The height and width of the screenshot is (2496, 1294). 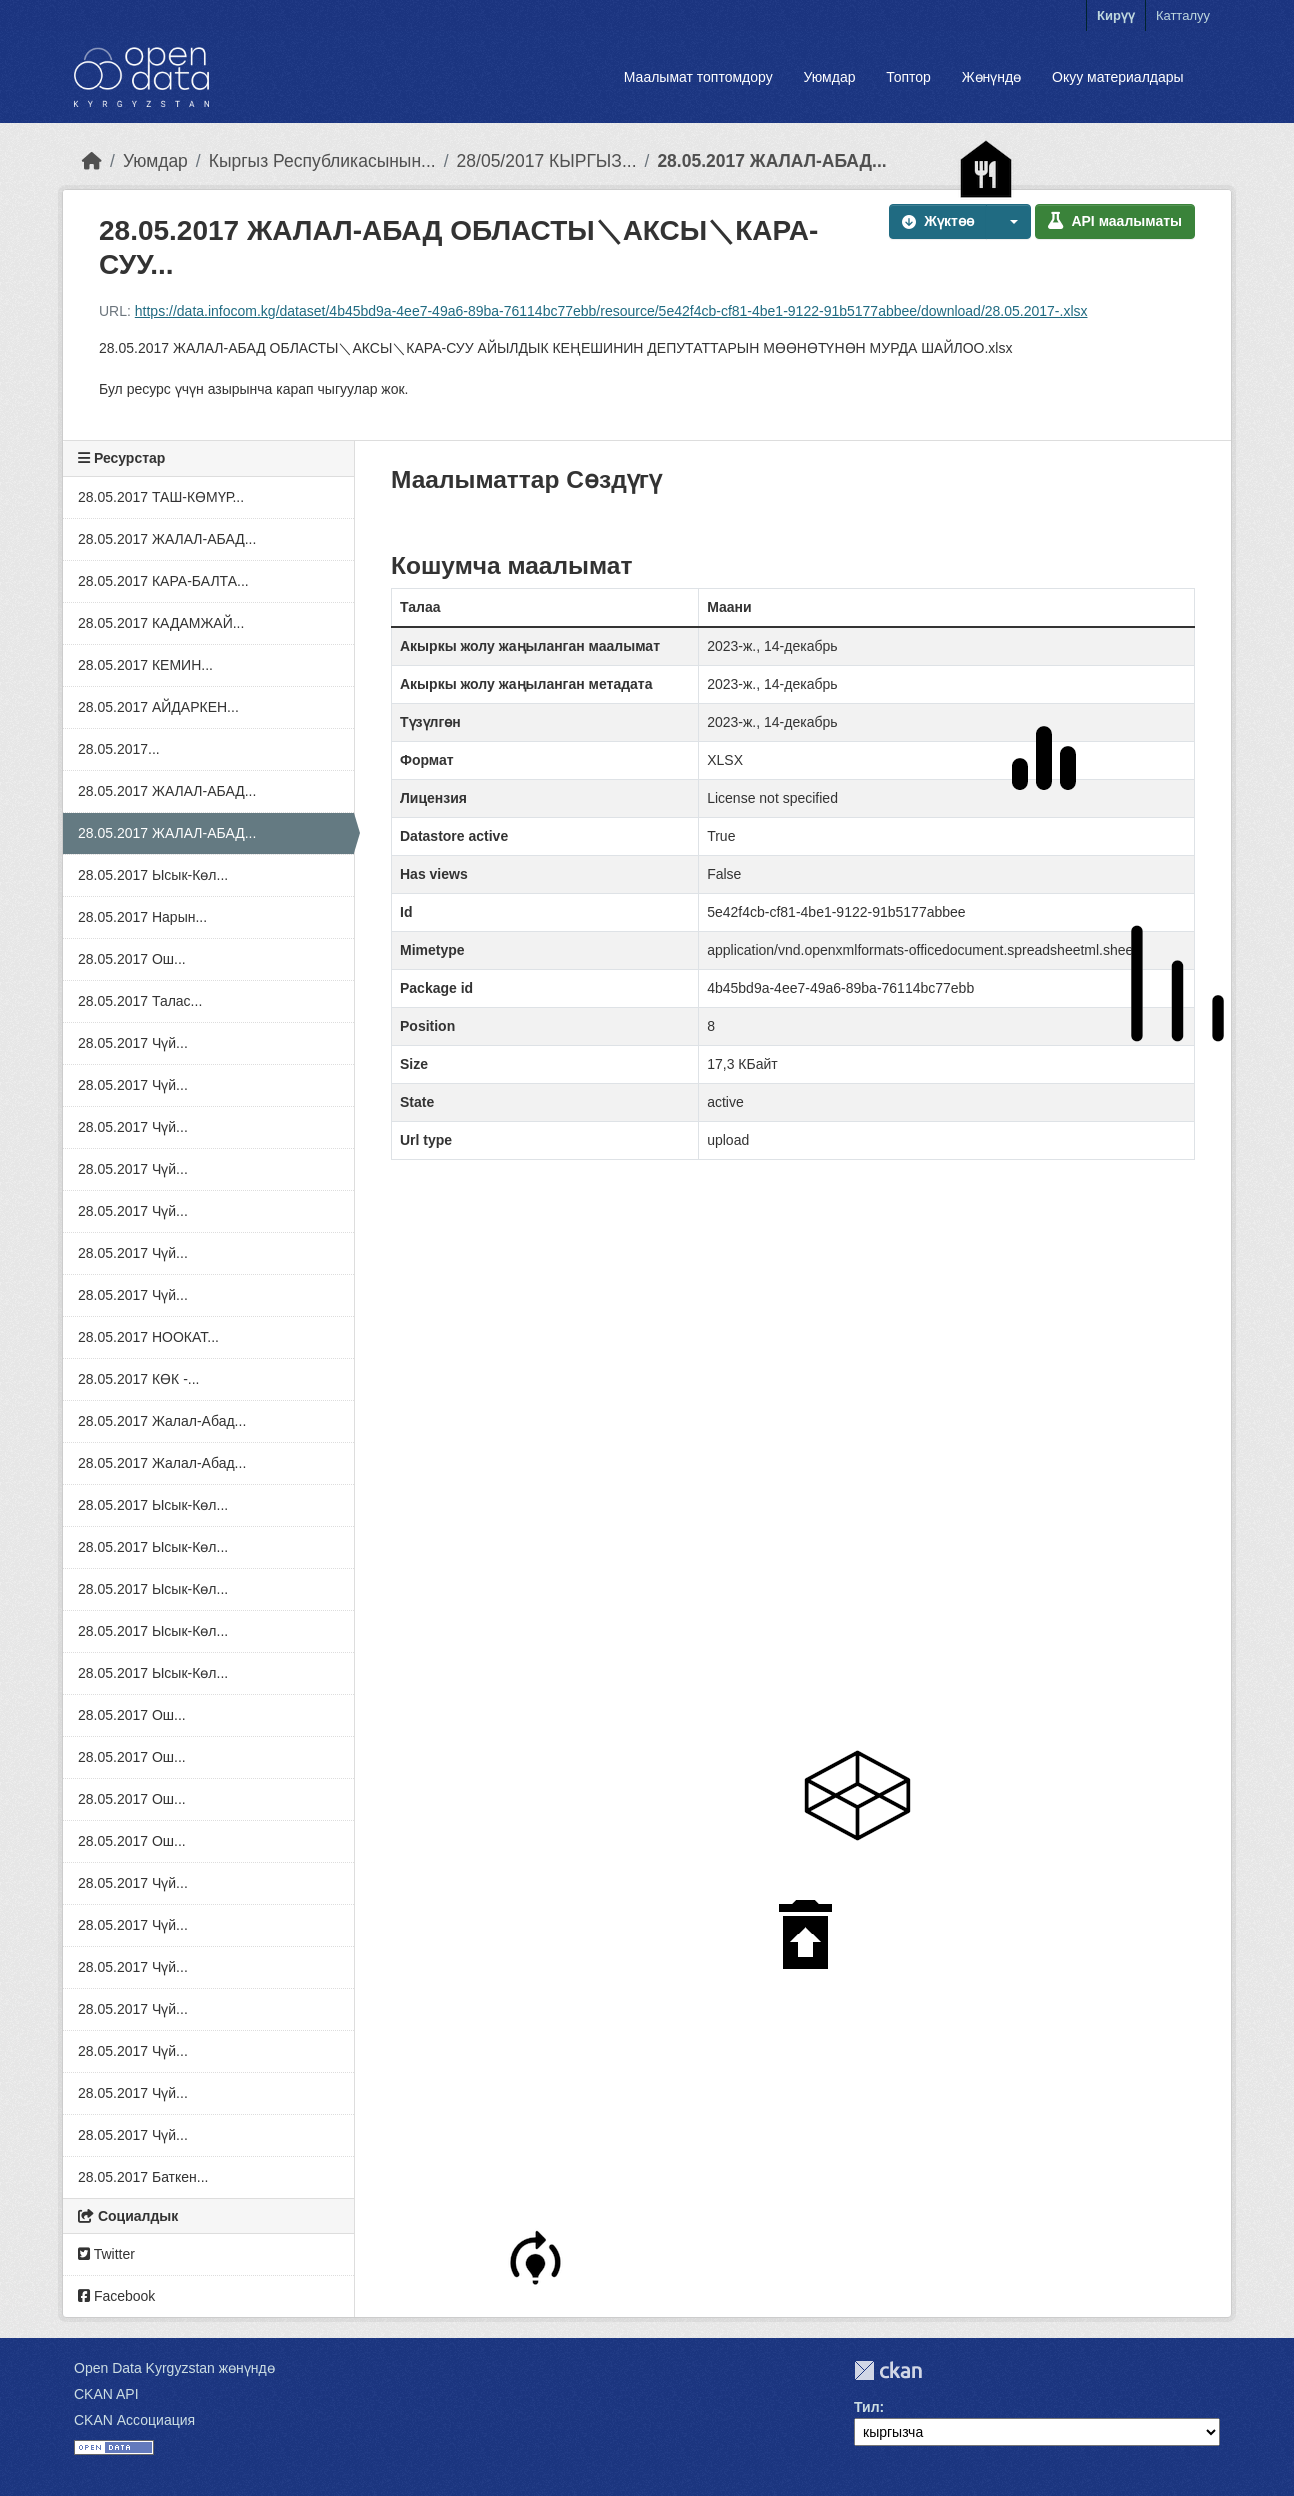 I want to click on restore a deleted item from trash, so click(x=805, y=1934).